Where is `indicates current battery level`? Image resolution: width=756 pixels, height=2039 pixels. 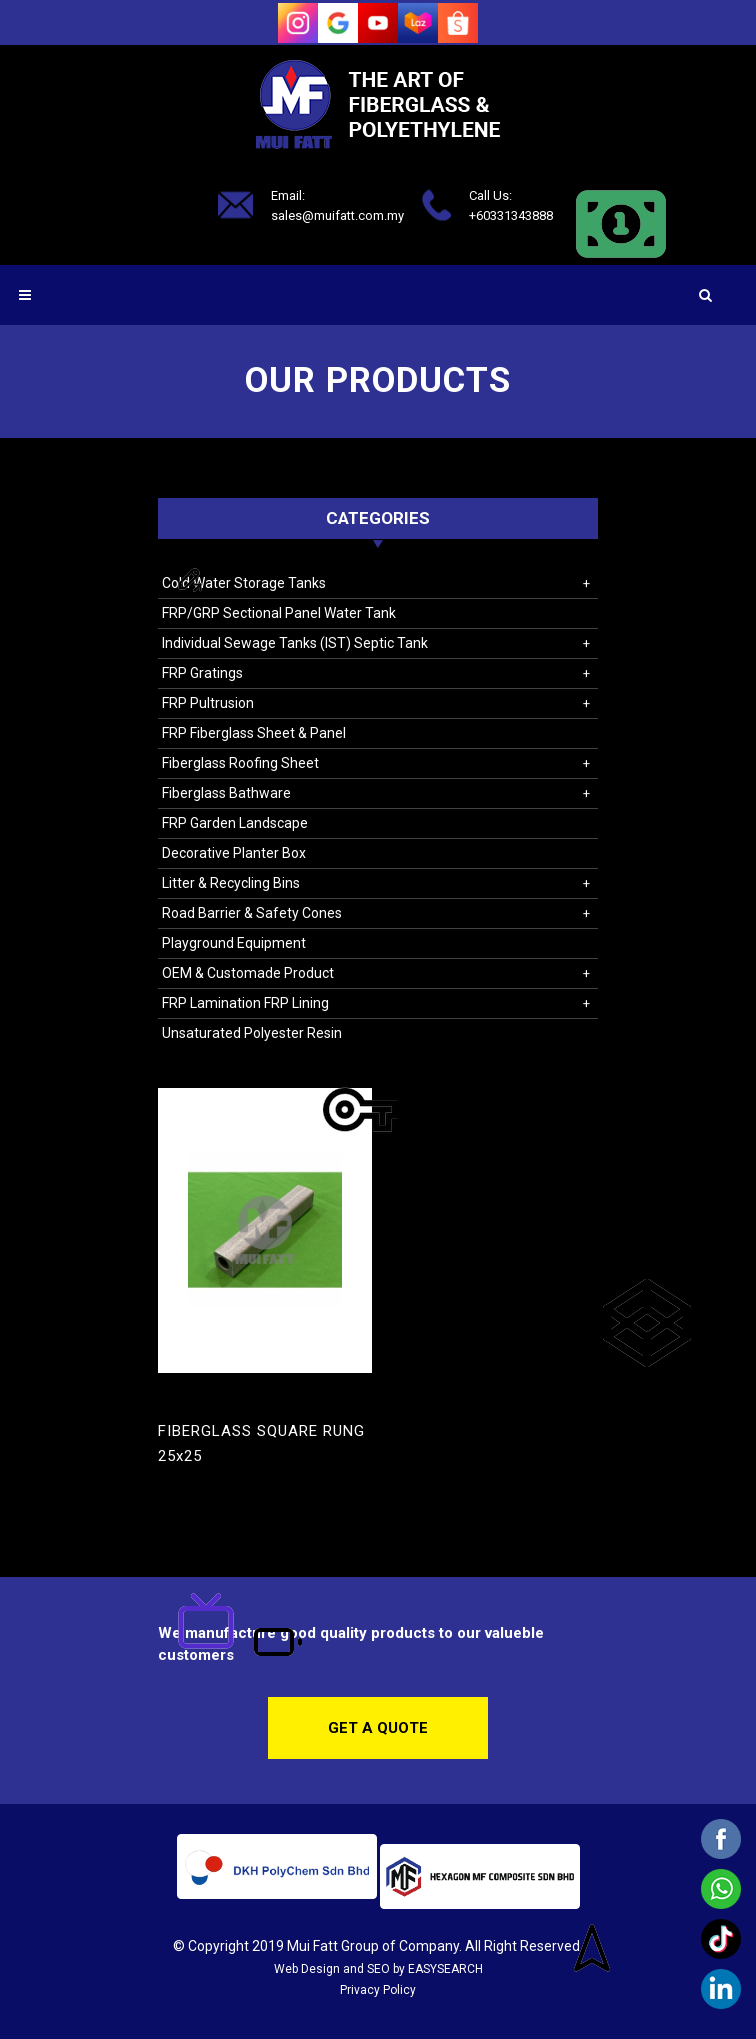 indicates current battery level is located at coordinates (278, 1642).